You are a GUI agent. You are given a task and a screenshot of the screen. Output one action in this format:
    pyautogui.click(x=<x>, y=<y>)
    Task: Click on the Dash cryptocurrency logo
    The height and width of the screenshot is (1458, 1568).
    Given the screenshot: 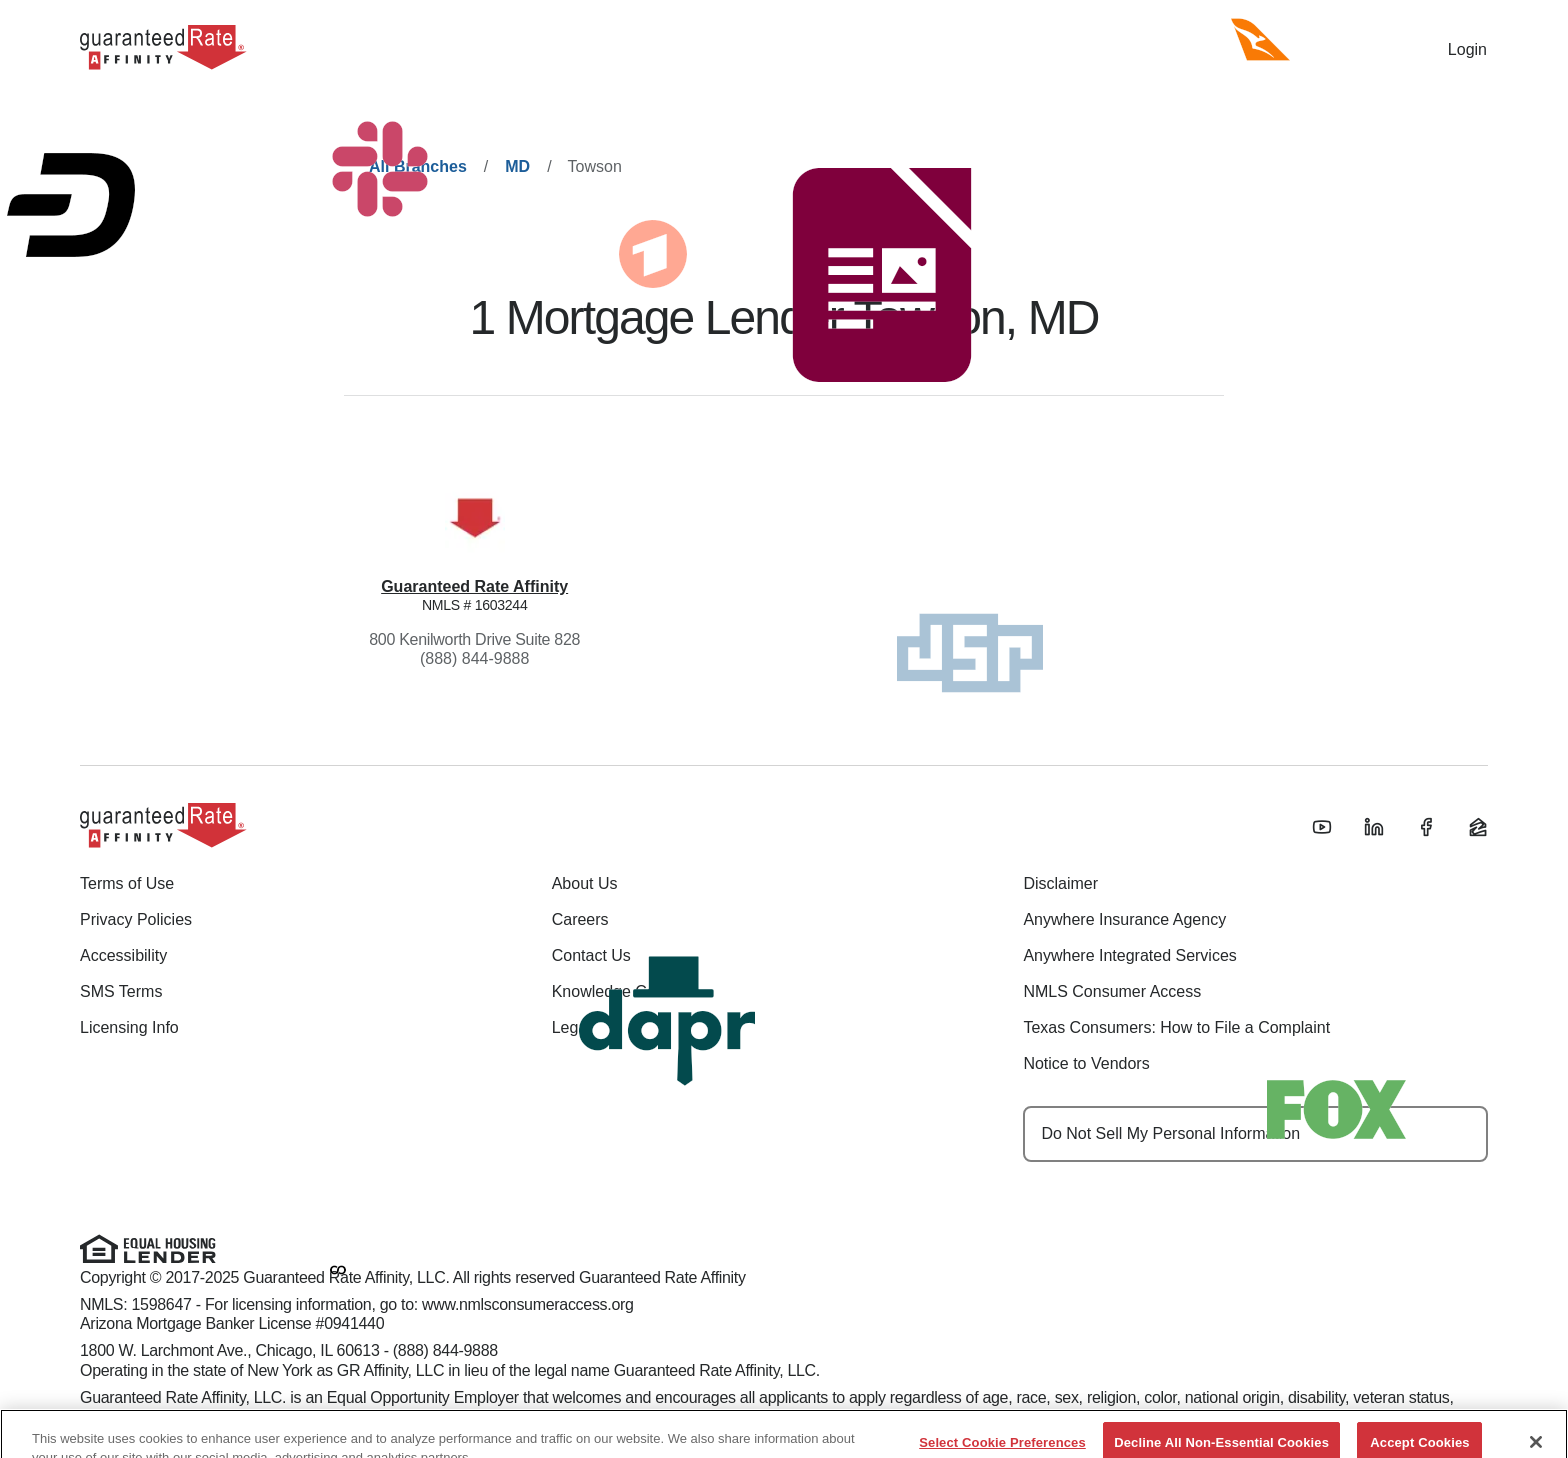 What is the action you would take?
    pyautogui.click(x=71, y=205)
    